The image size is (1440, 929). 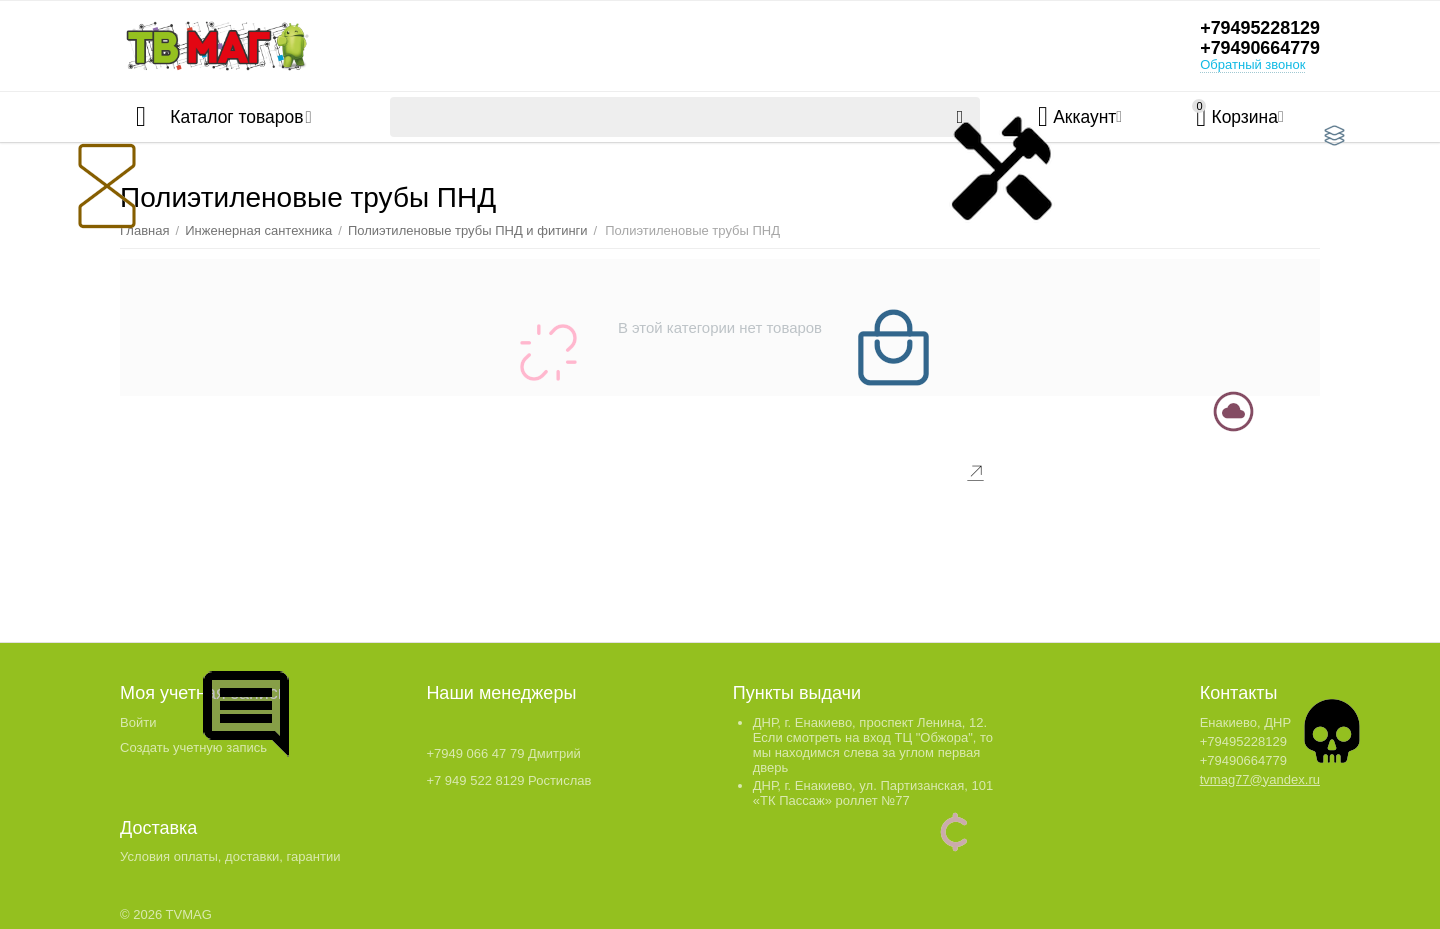 What do you see at coordinates (893, 347) in the screenshot?
I see `view your shopping bag` at bounding box center [893, 347].